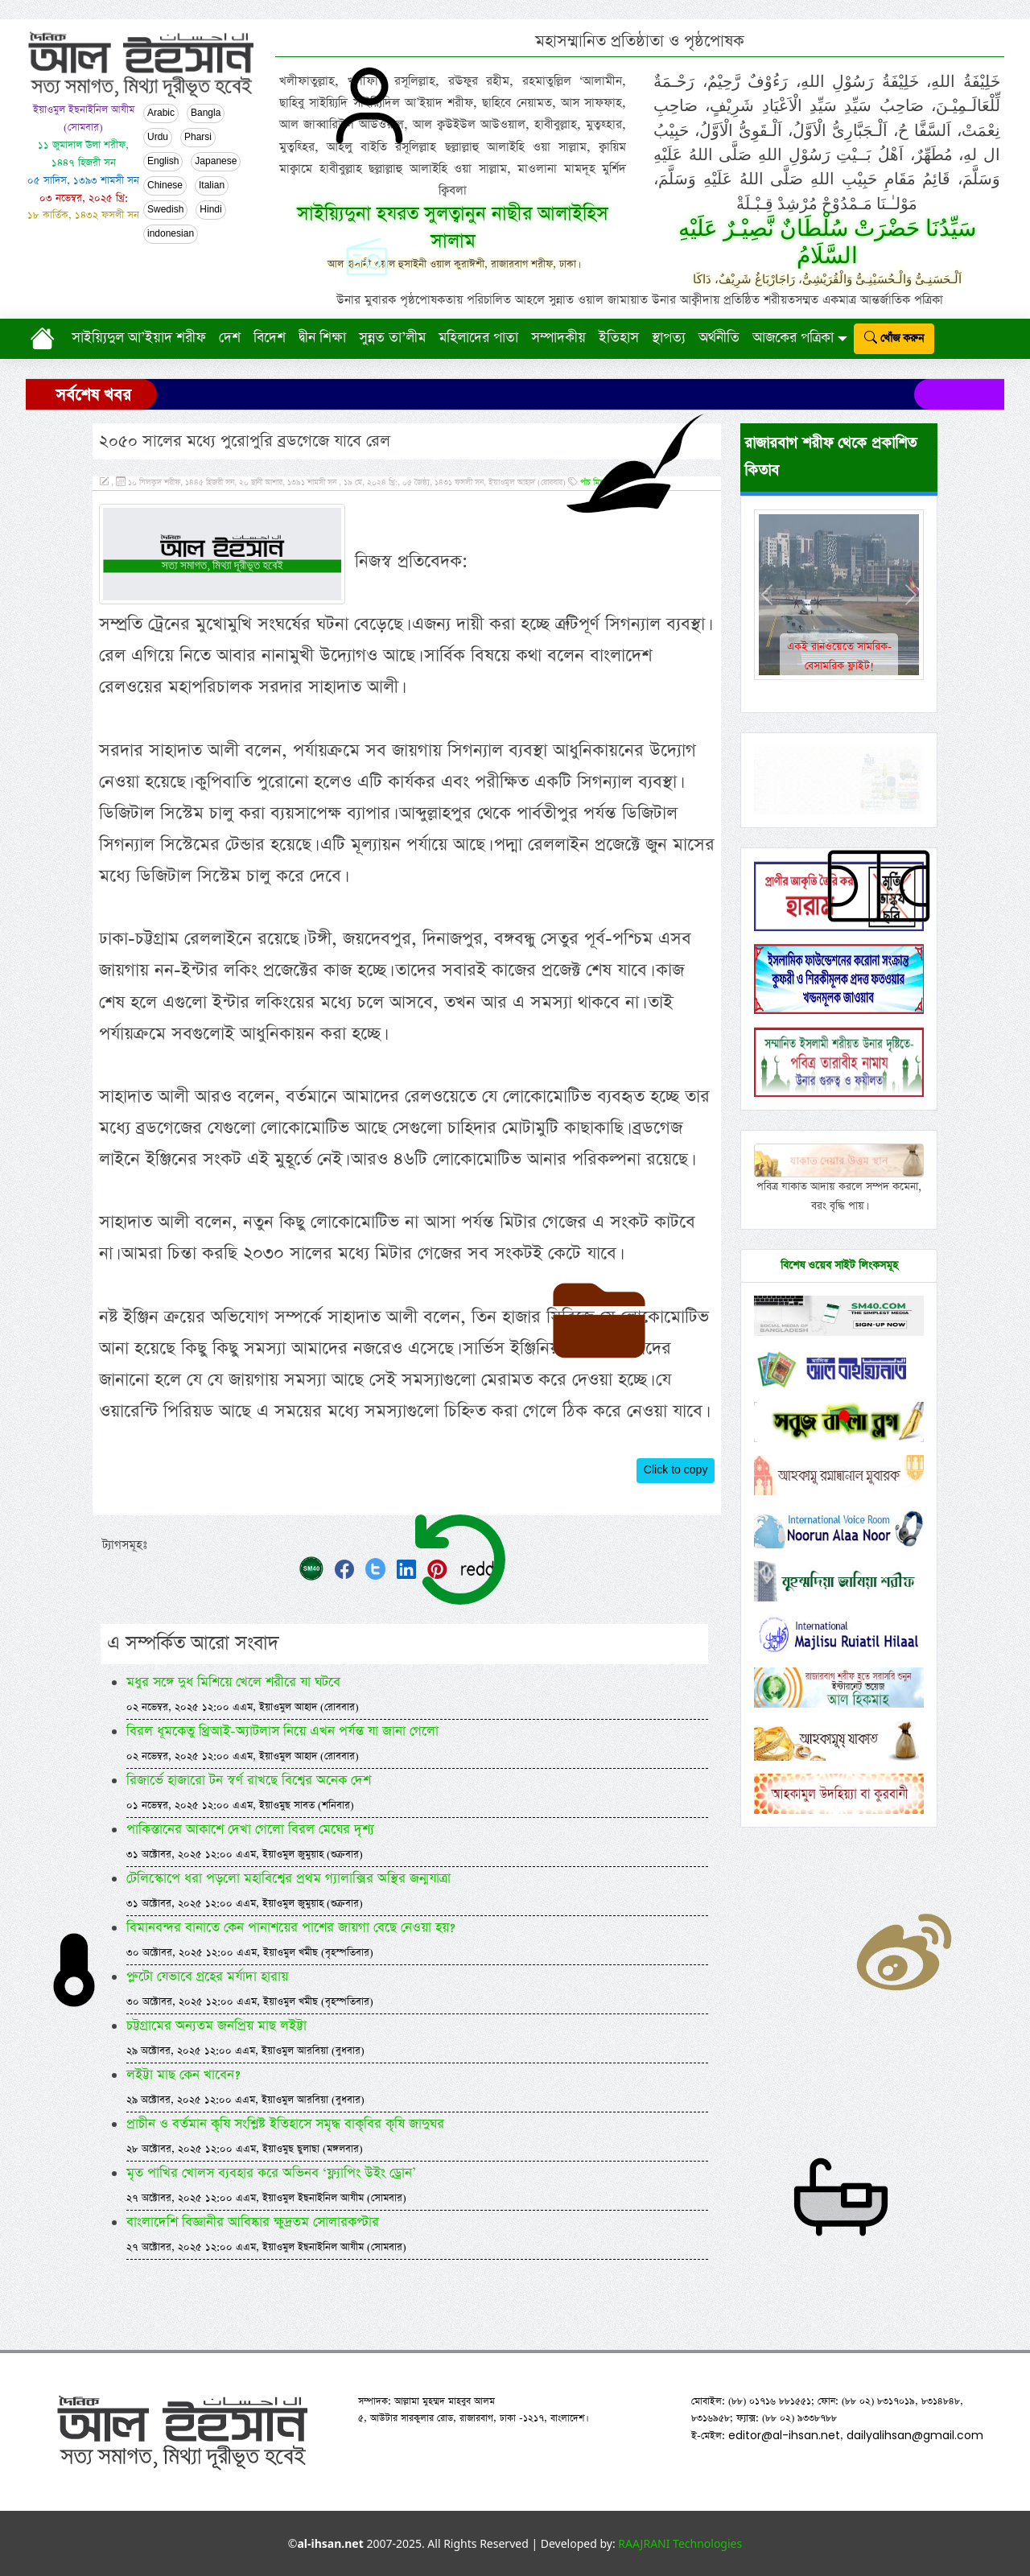  I want to click on indicates bathroom amenity in a listing, so click(841, 2199).